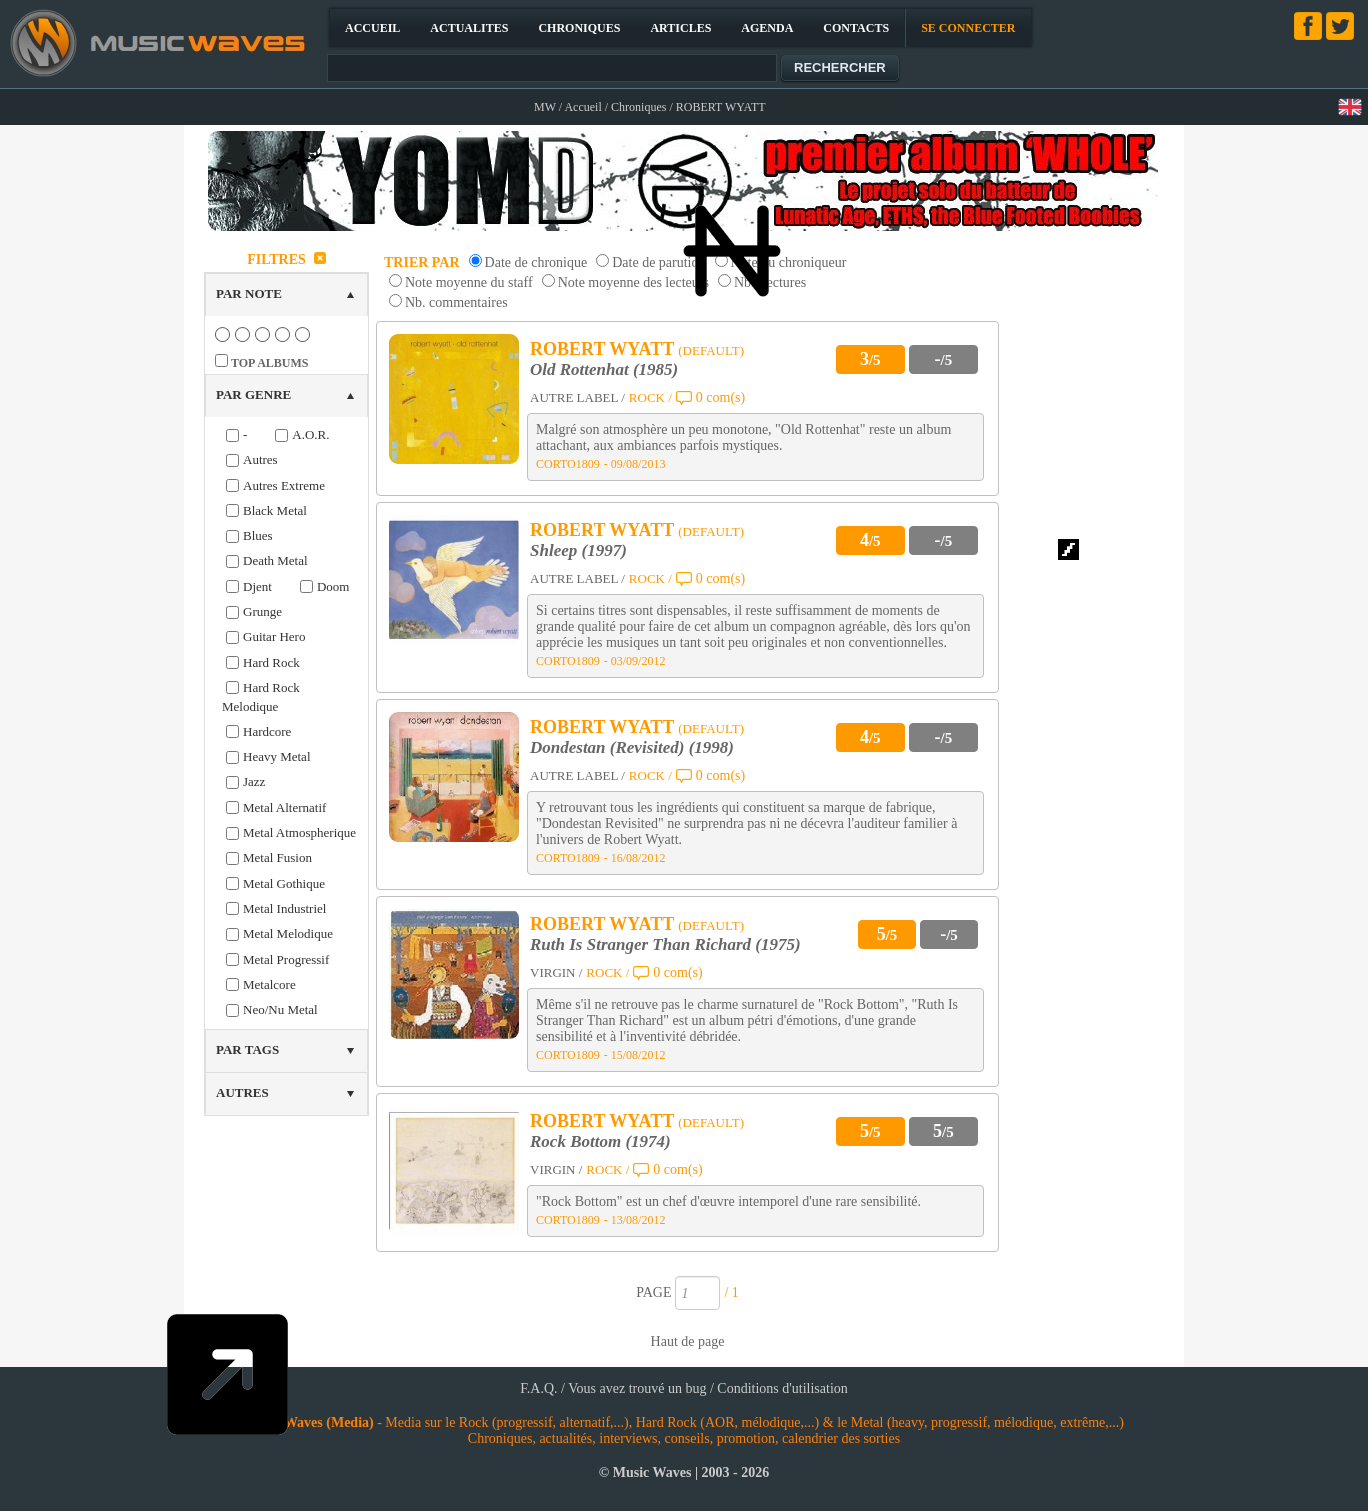 This screenshot has width=1368, height=1511. I want to click on nigerian naira currency symbol, so click(732, 251).